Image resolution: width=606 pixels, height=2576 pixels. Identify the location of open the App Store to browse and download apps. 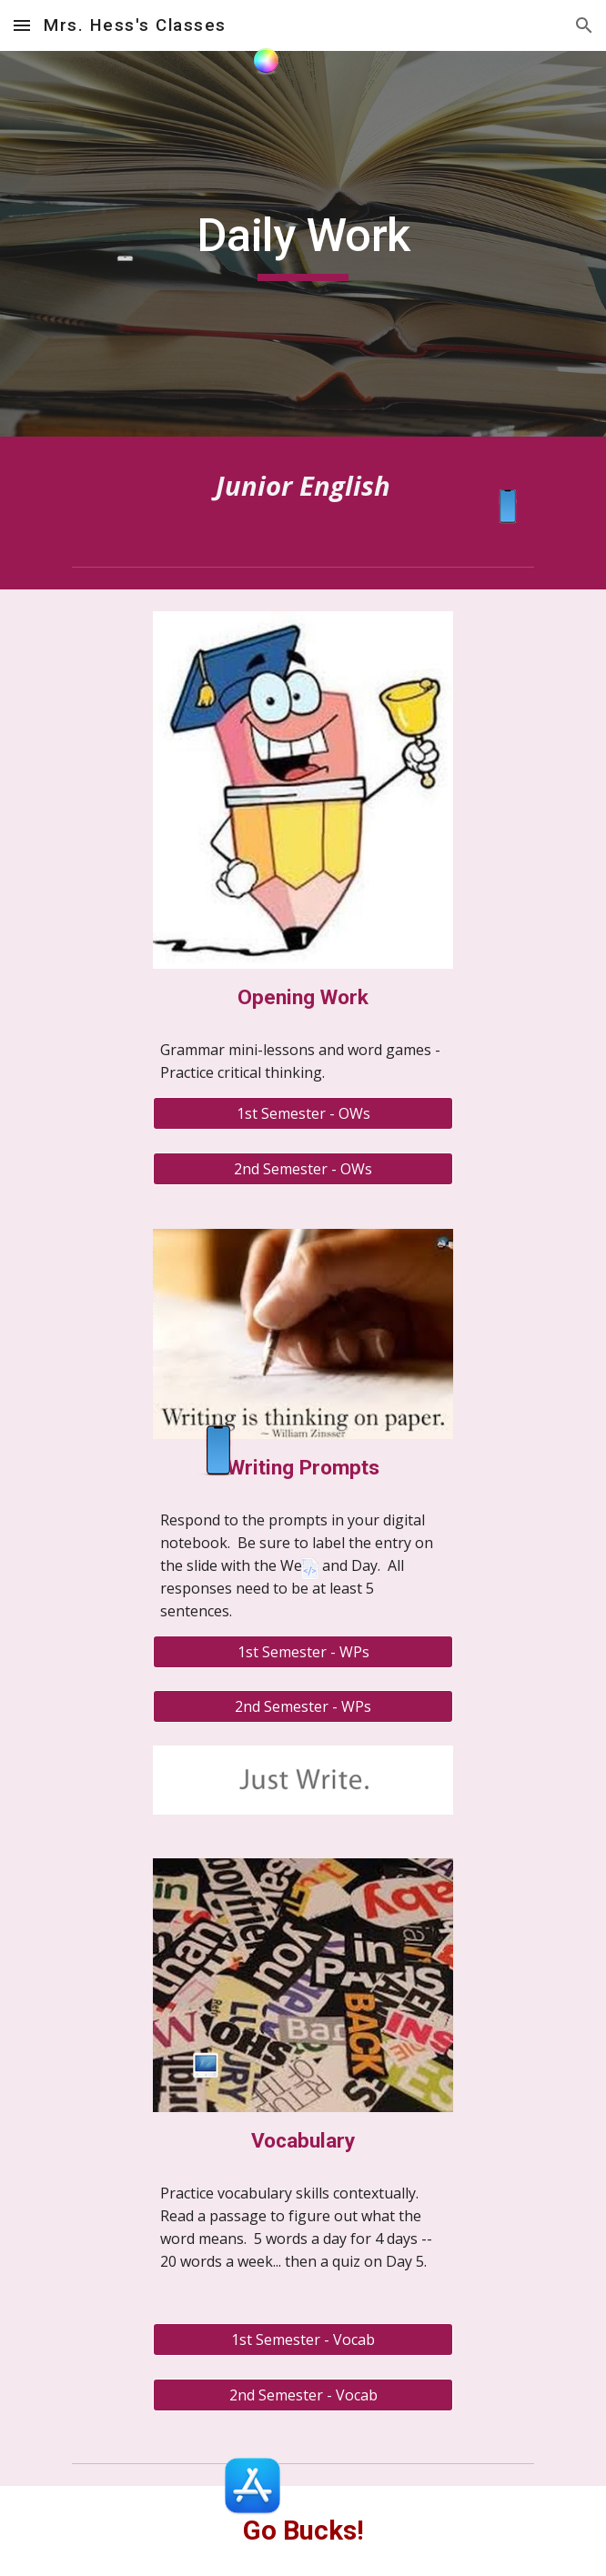
(252, 2485).